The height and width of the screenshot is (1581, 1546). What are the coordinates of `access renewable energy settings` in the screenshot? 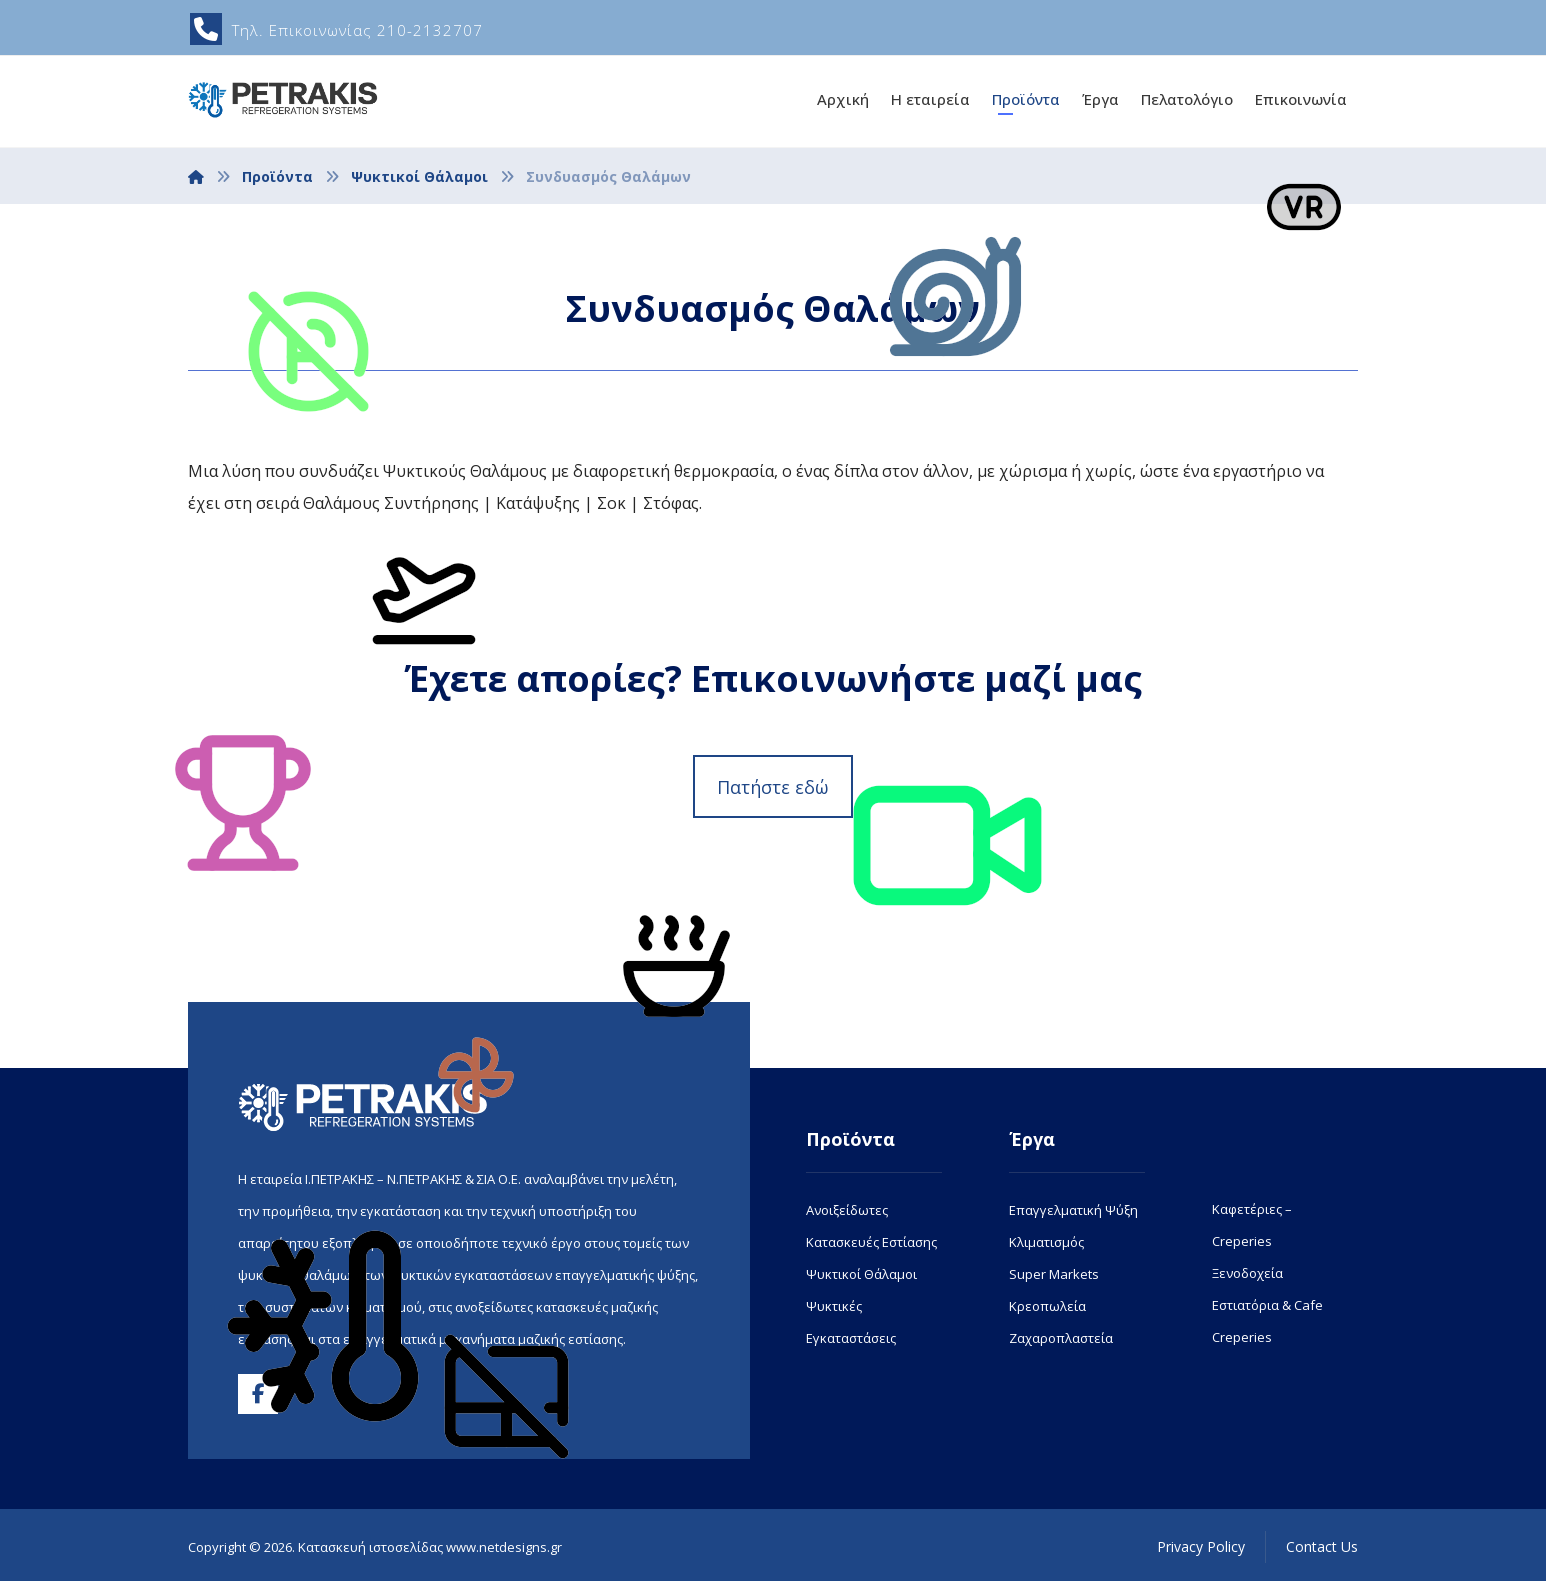 It's located at (476, 1075).